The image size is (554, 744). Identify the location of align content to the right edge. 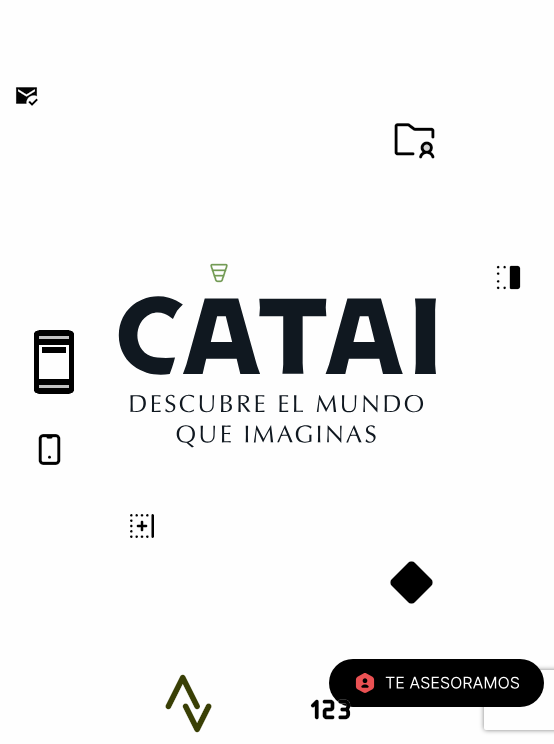
(508, 277).